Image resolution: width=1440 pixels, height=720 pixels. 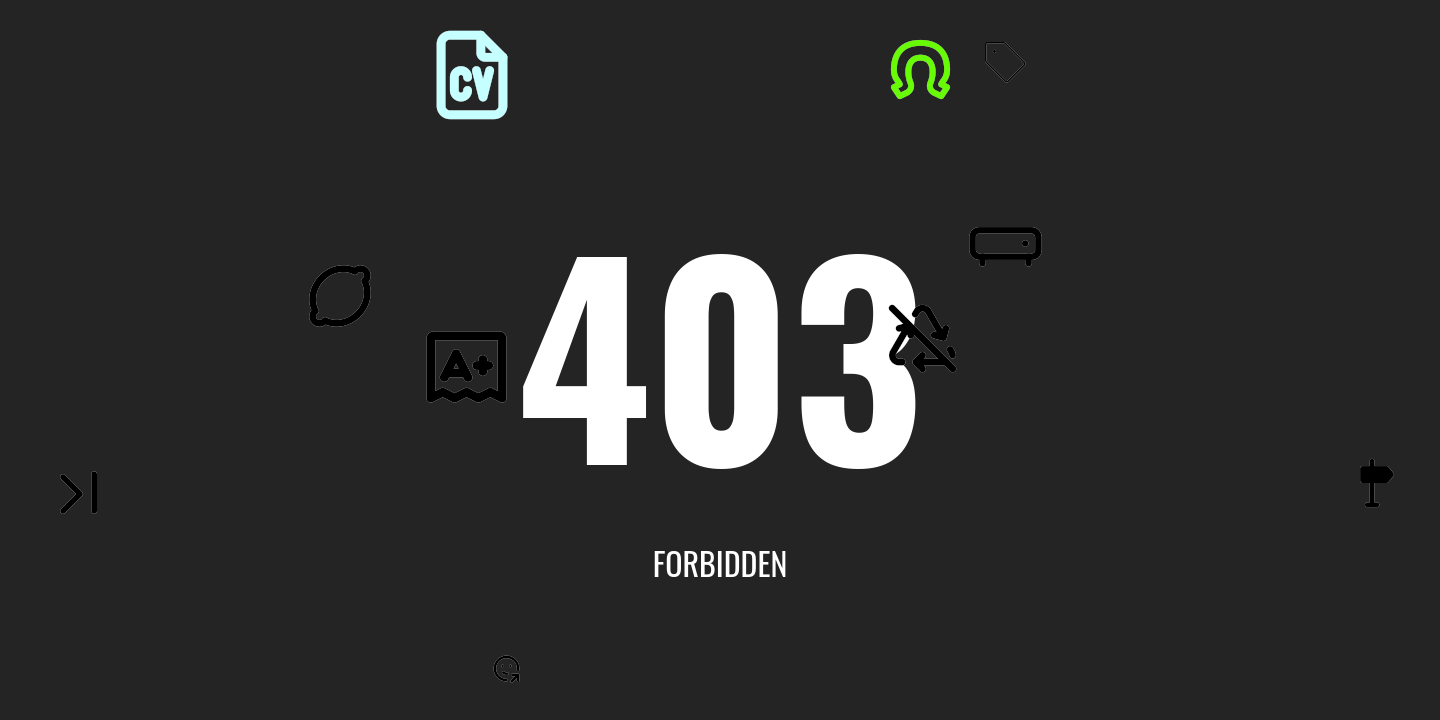 I want to click on view or upload your resume, so click(x=472, y=75).